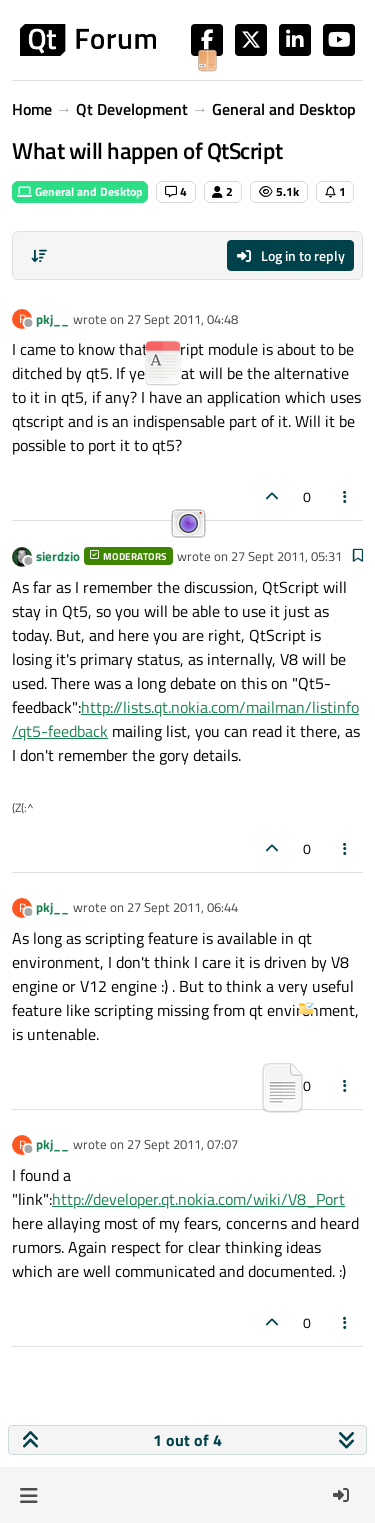  Describe the element at coordinates (306, 1009) in the screenshot. I see `folder with verified or completed contents` at that location.